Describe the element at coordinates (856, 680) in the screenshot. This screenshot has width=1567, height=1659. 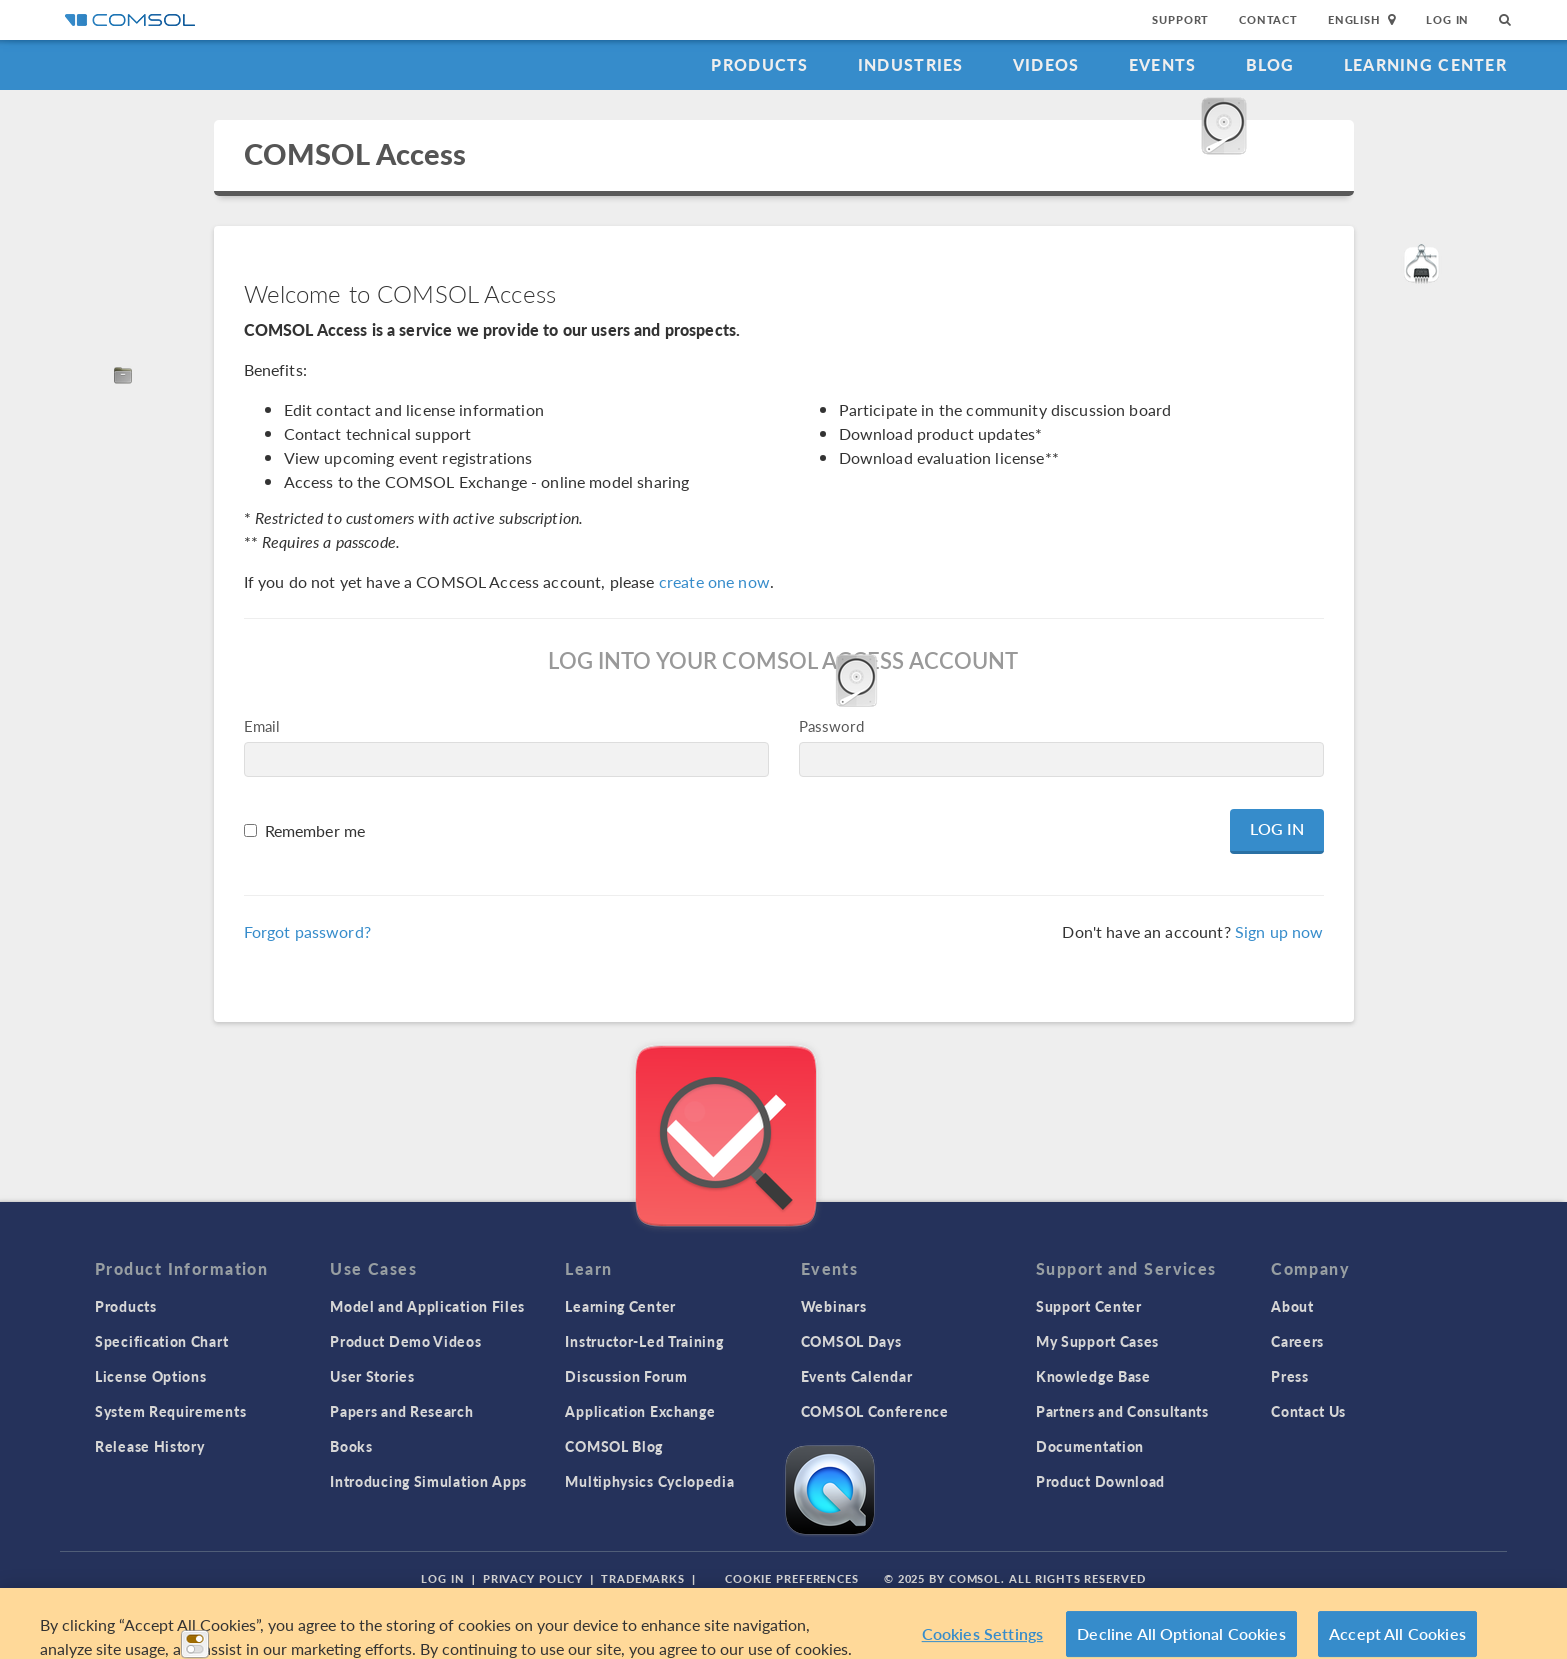
I see `open disk management utility` at that location.